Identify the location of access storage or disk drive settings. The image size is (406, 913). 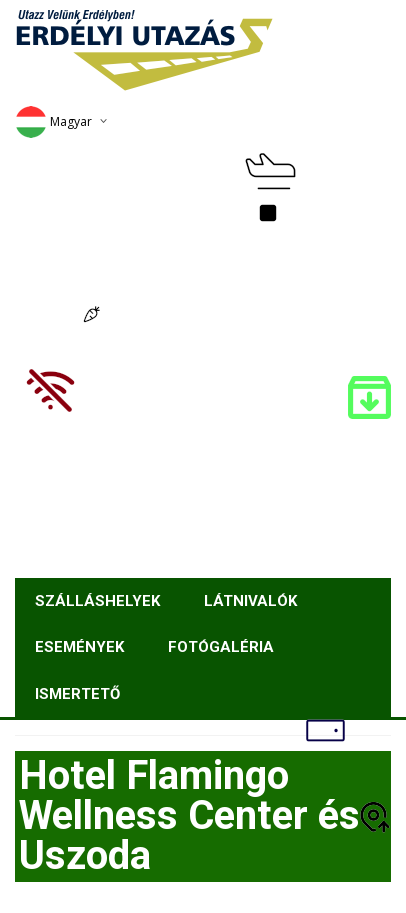
(325, 730).